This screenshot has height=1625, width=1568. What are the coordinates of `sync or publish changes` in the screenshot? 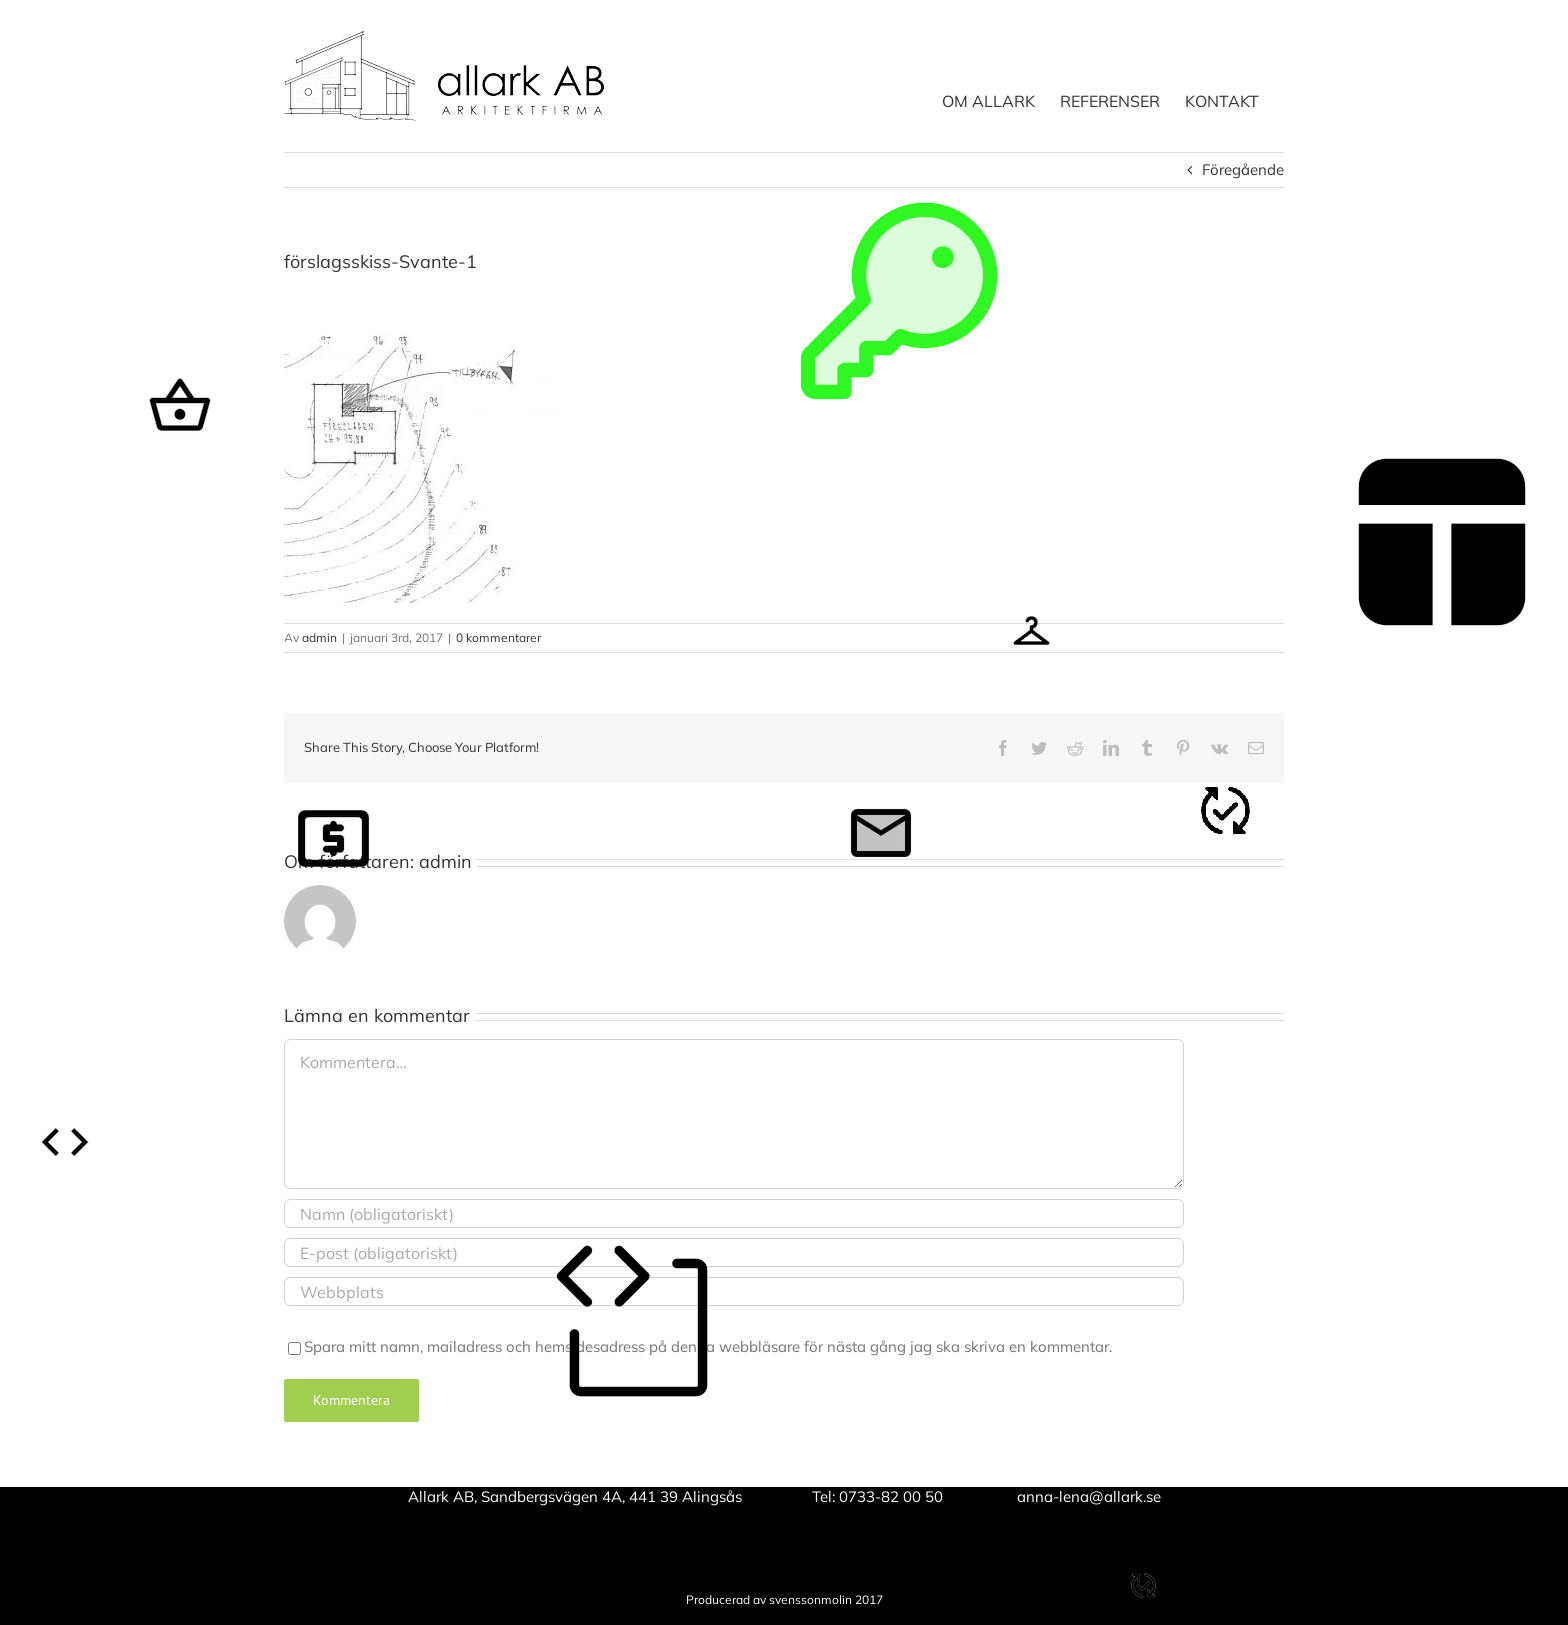 It's located at (1225, 810).